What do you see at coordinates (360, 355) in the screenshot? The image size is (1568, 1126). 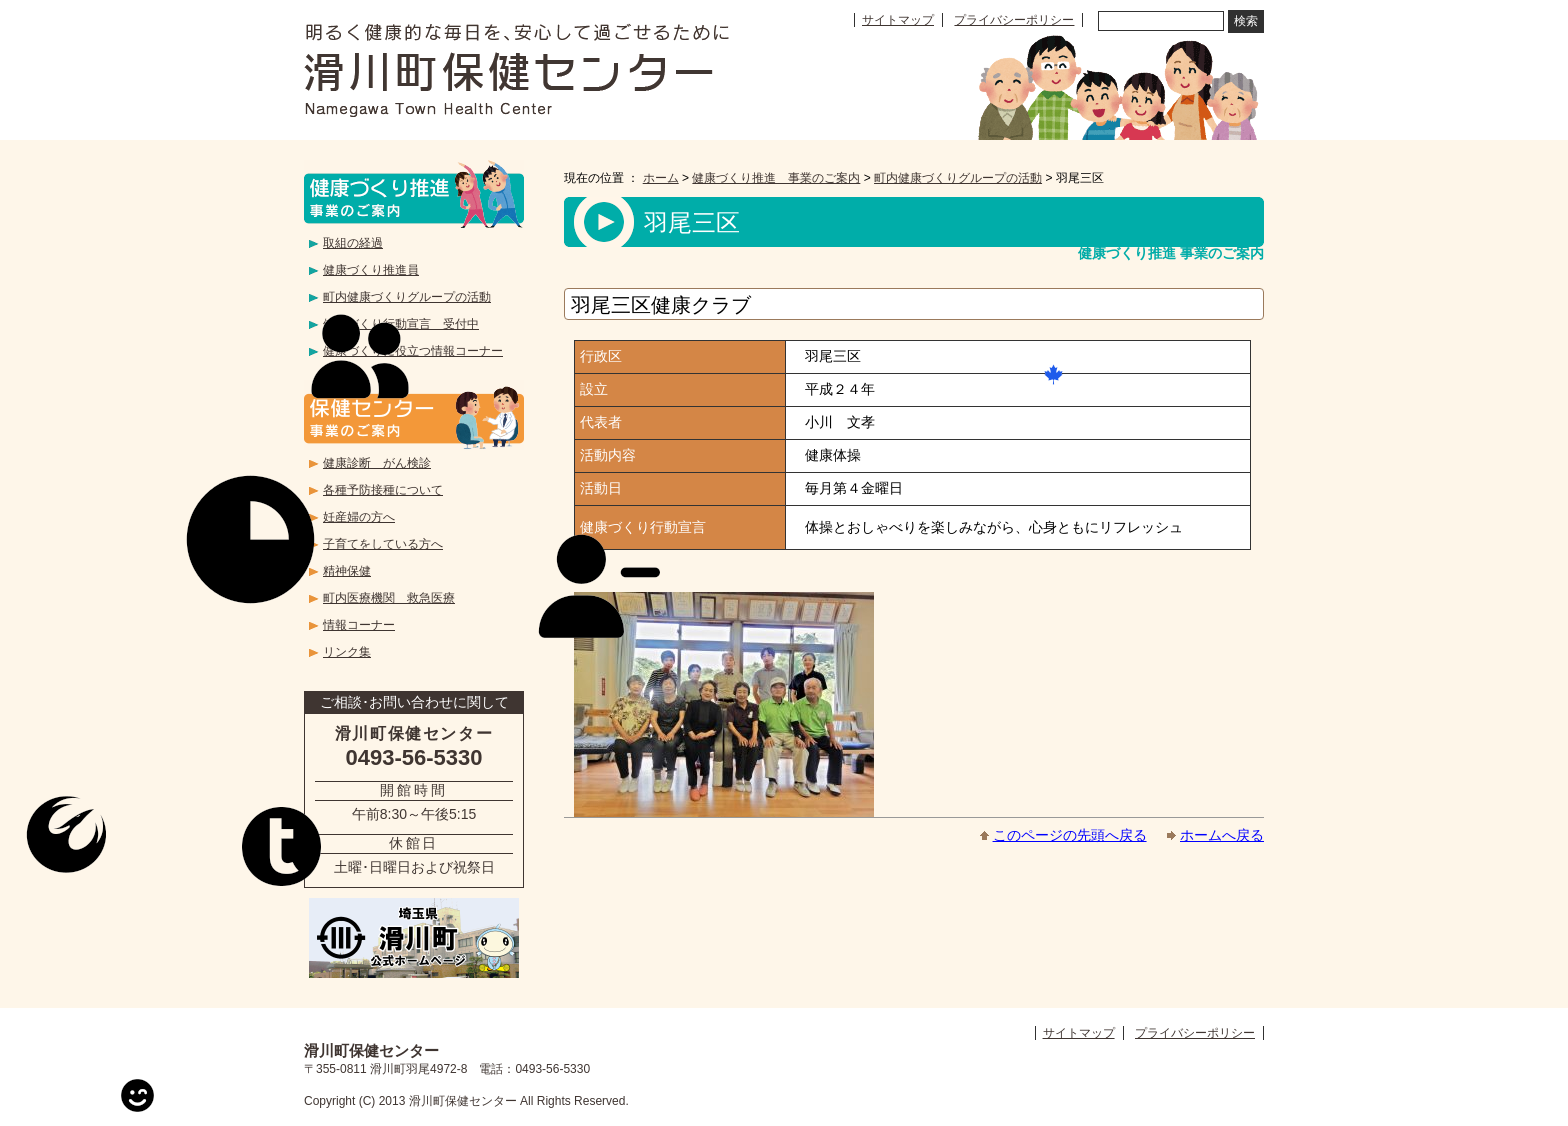 I see `view your friends list` at bounding box center [360, 355].